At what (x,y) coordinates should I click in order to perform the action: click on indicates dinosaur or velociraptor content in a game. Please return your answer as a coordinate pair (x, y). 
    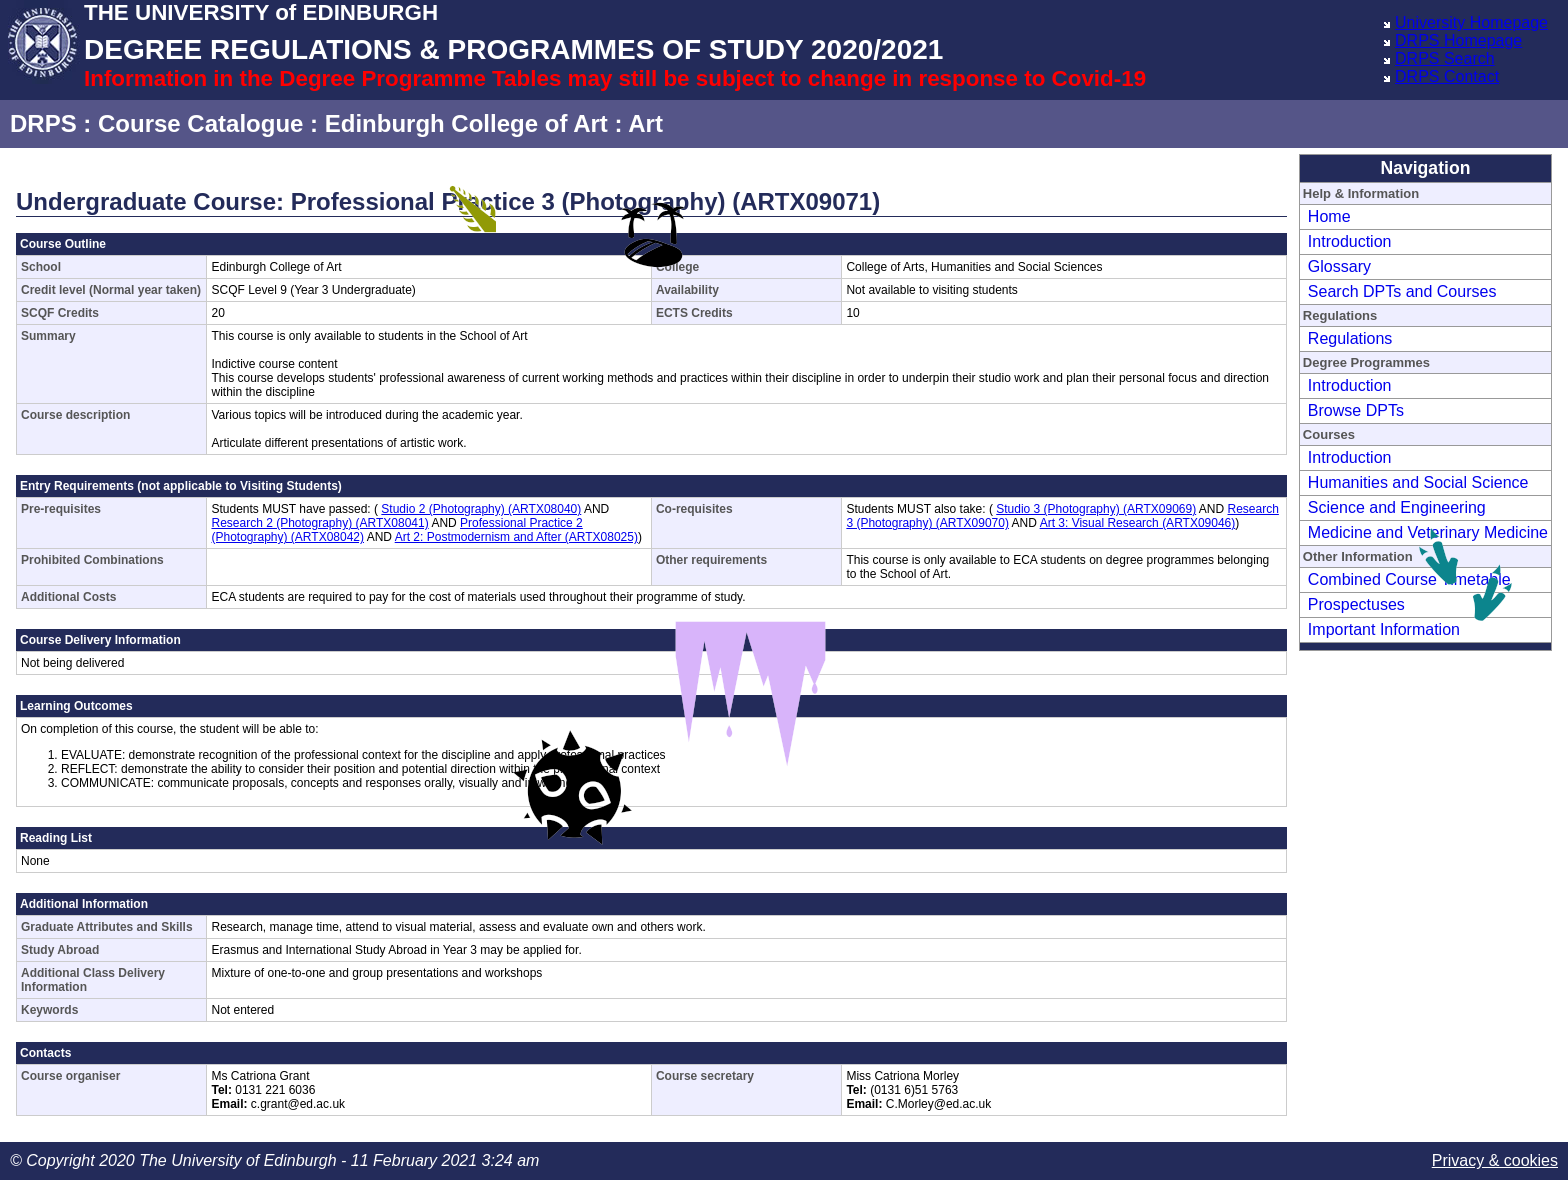
    Looking at the image, I should click on (1465, 574).